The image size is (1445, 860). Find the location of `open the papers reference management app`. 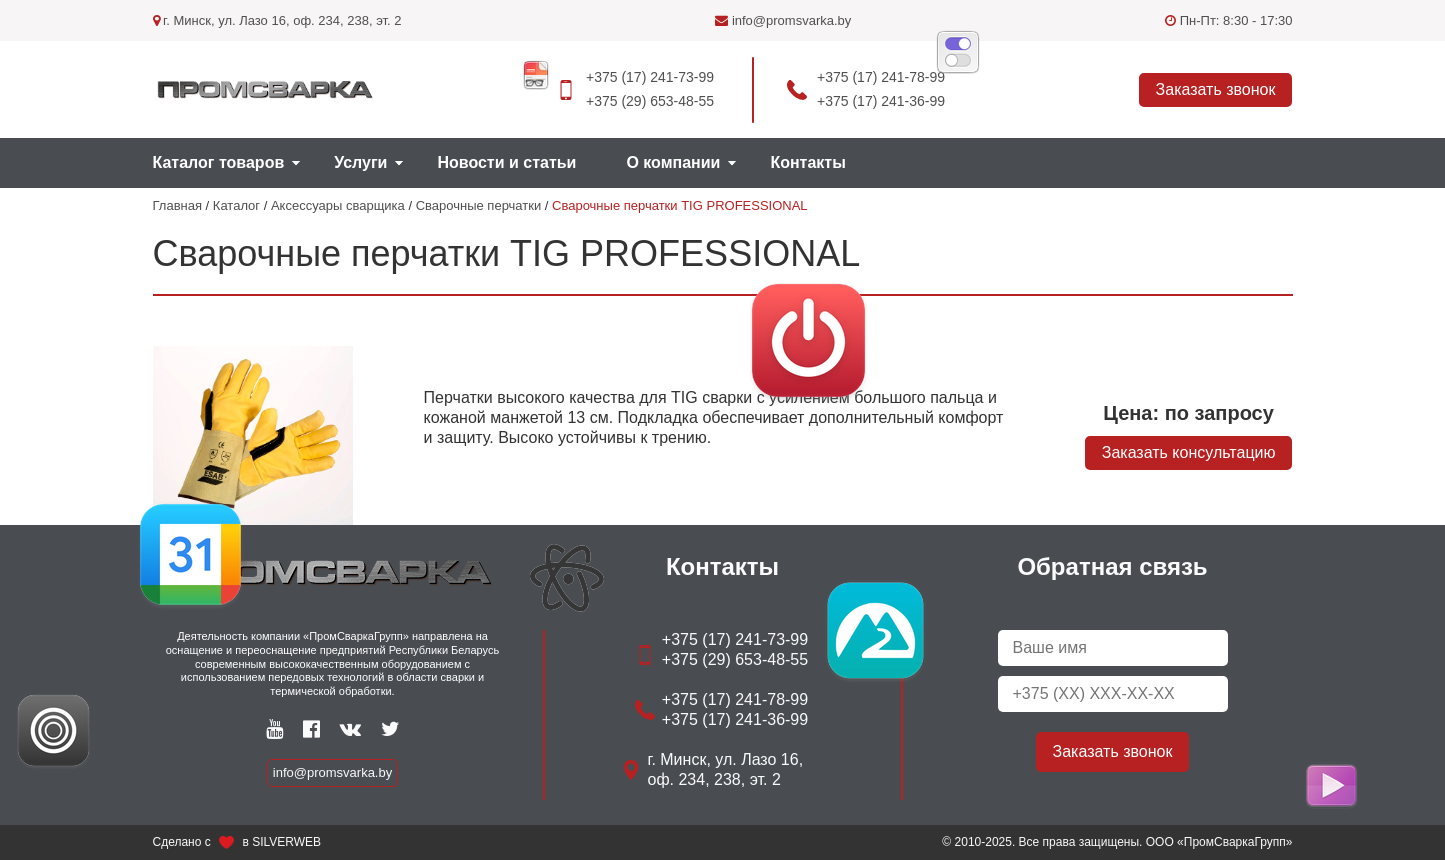

open the papers reference management app is located at coordinates (536, 75).